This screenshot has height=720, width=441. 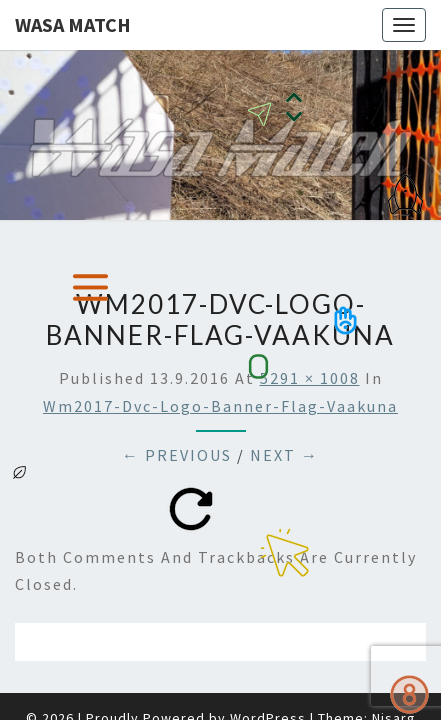 What do you see at coordinates (258, 366) in the screenshot?
I see `the letter "o" character or text indicator` at bounding box center [258, 366].